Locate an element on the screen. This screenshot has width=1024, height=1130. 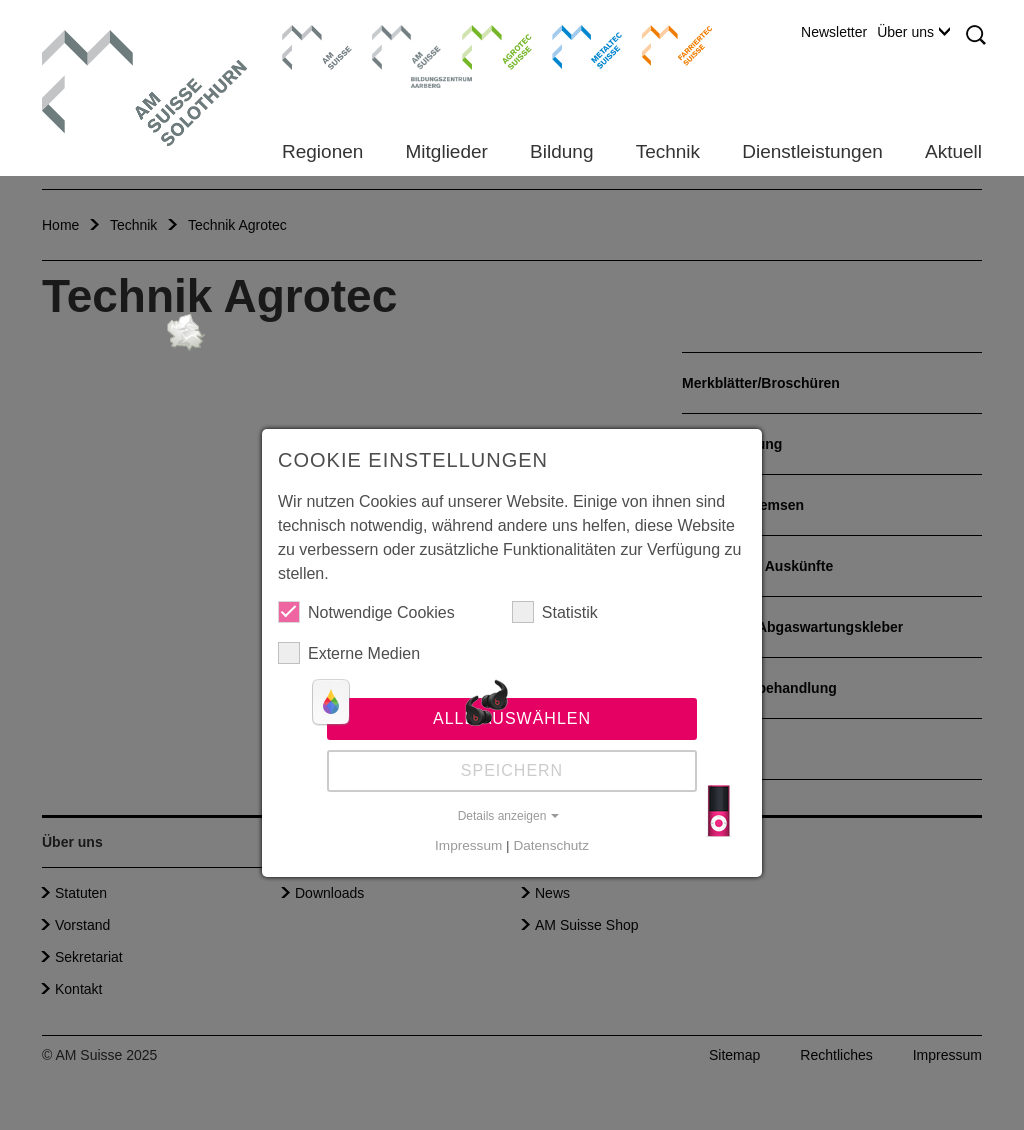
mark email as junk or spam is located at coordinates (185, 332).